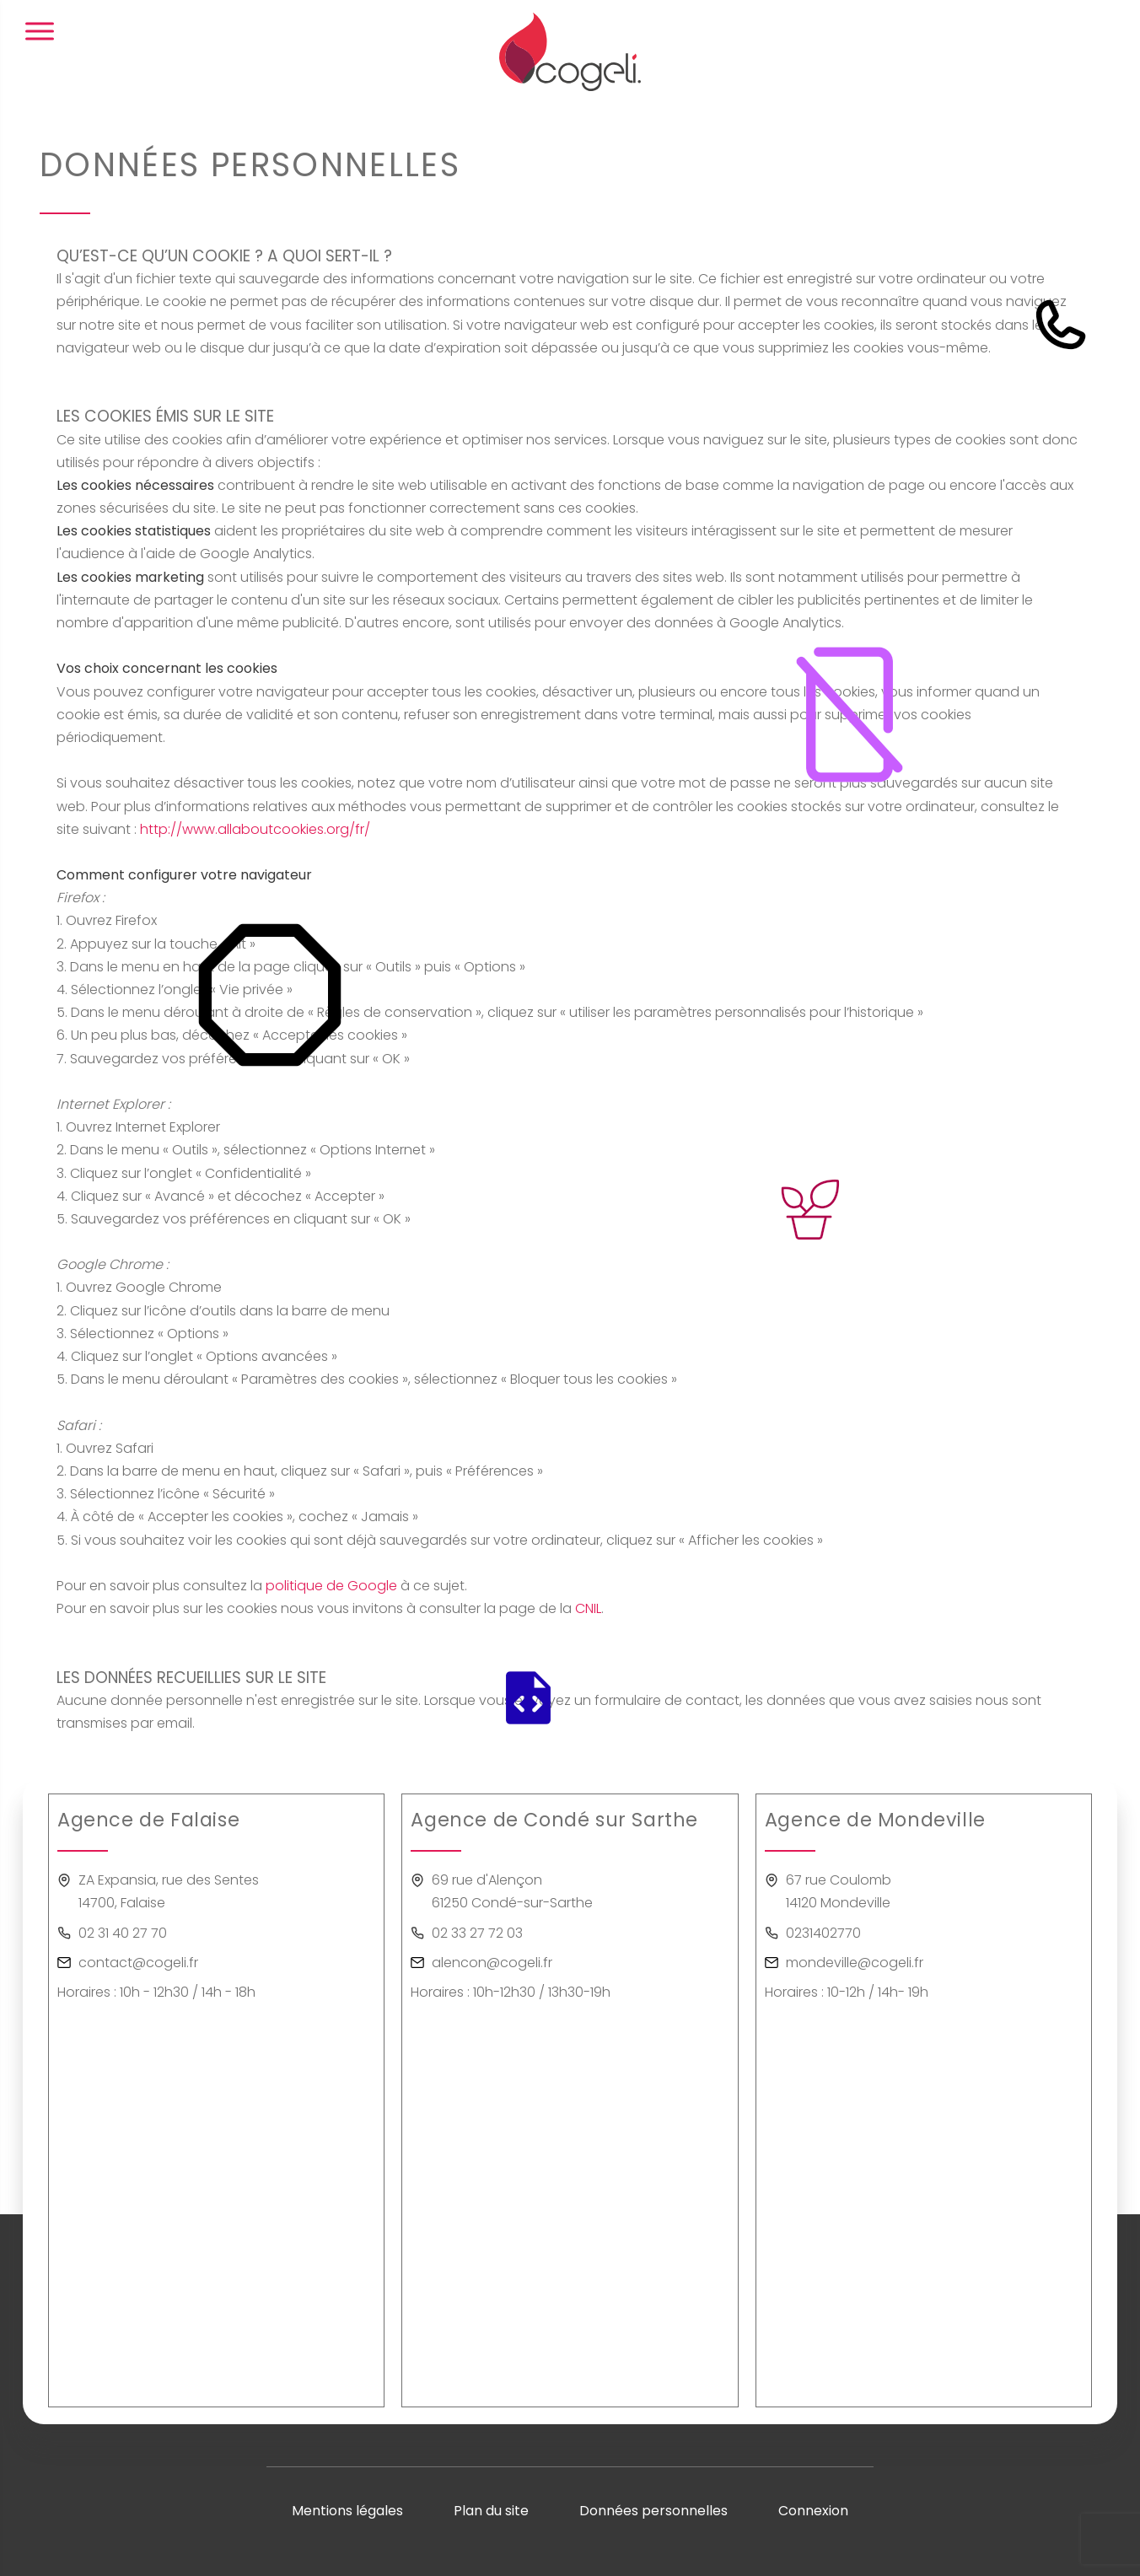 This screenshot has height=2576, width=1140. Describe the element at coordinates (809, 1209) in the screenshot. I see `access plant care or gardening features` at that location.